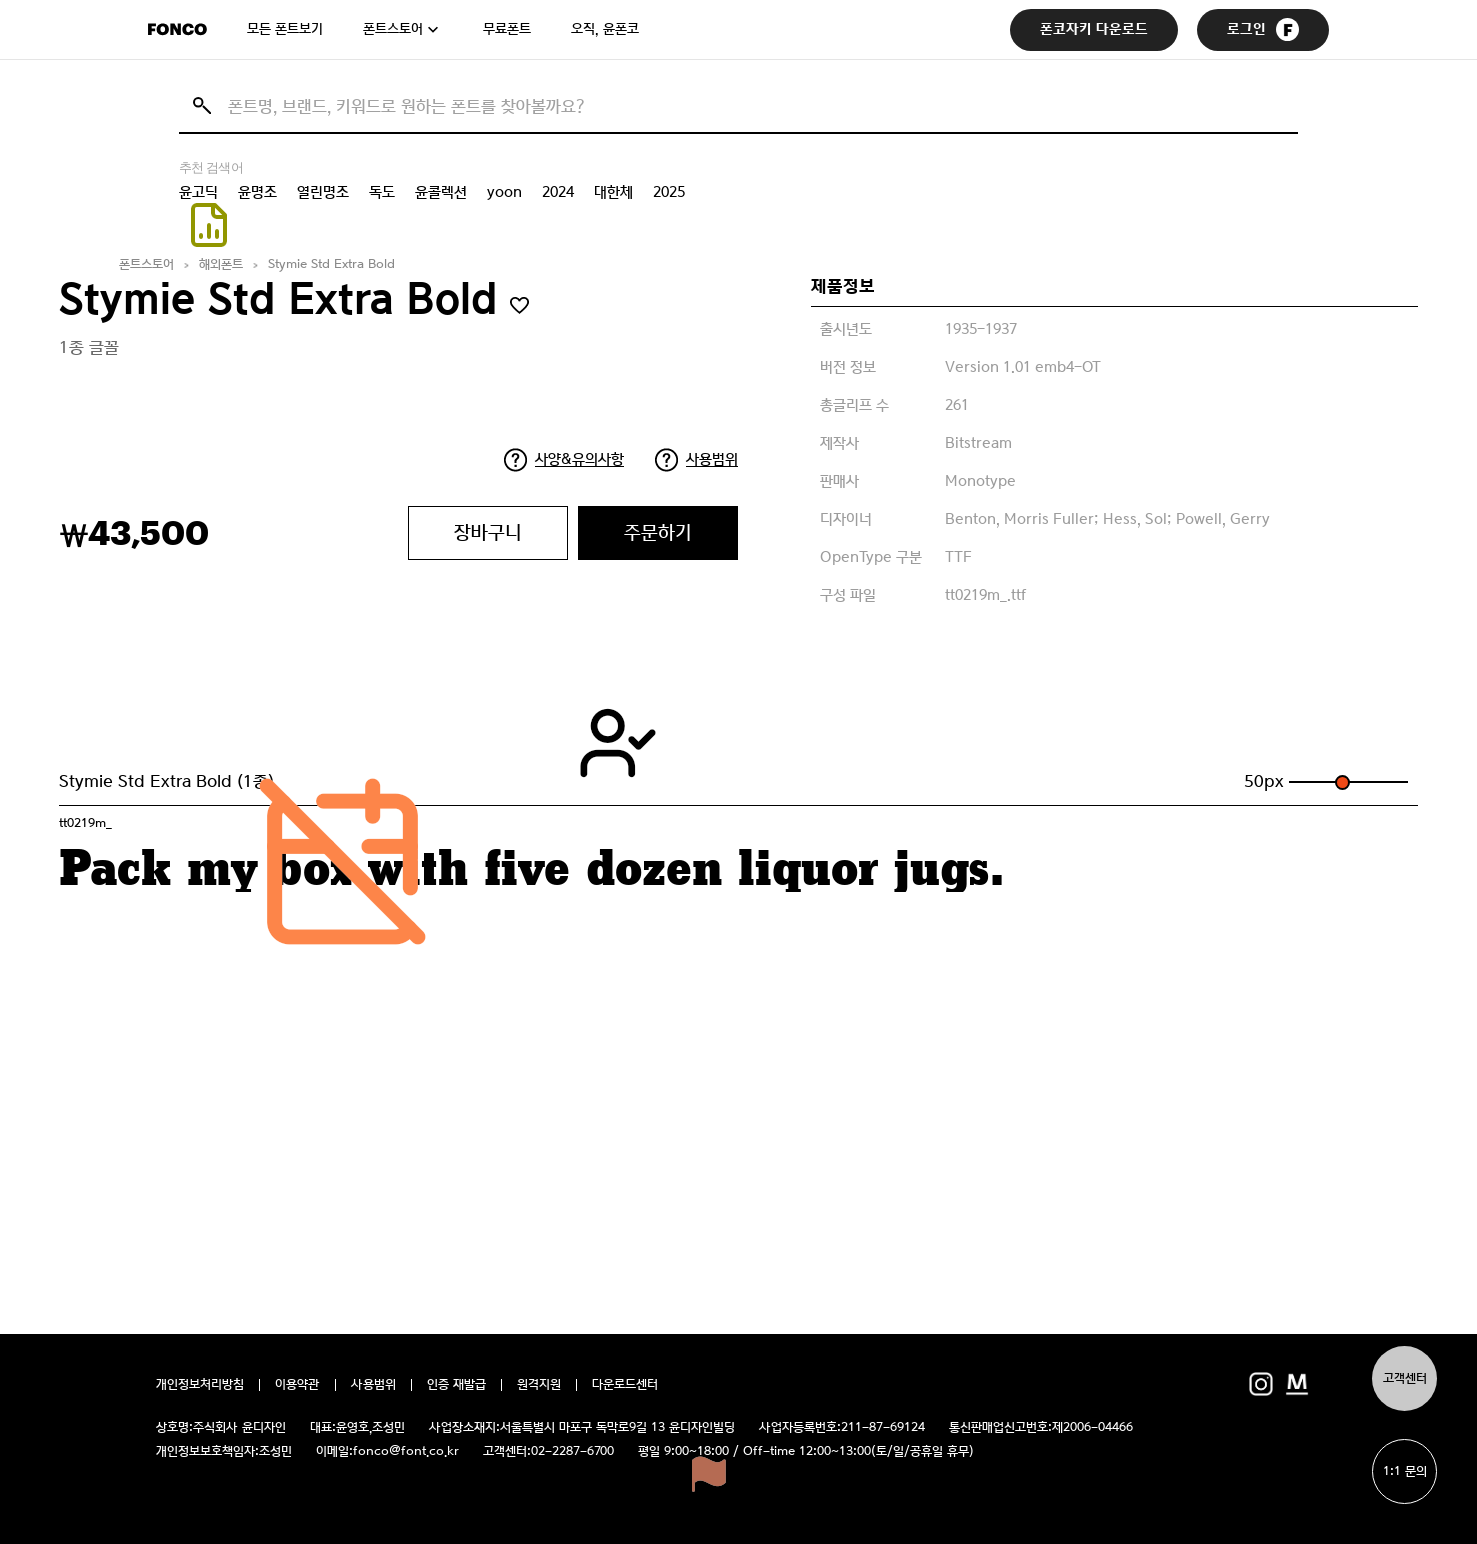 The image size is (1477, 1544). What do you see at coordinates (707, 1473) in the screenshot?
I see `flag or bookmark an item for follow-up` at bounding box center [707, 1473].